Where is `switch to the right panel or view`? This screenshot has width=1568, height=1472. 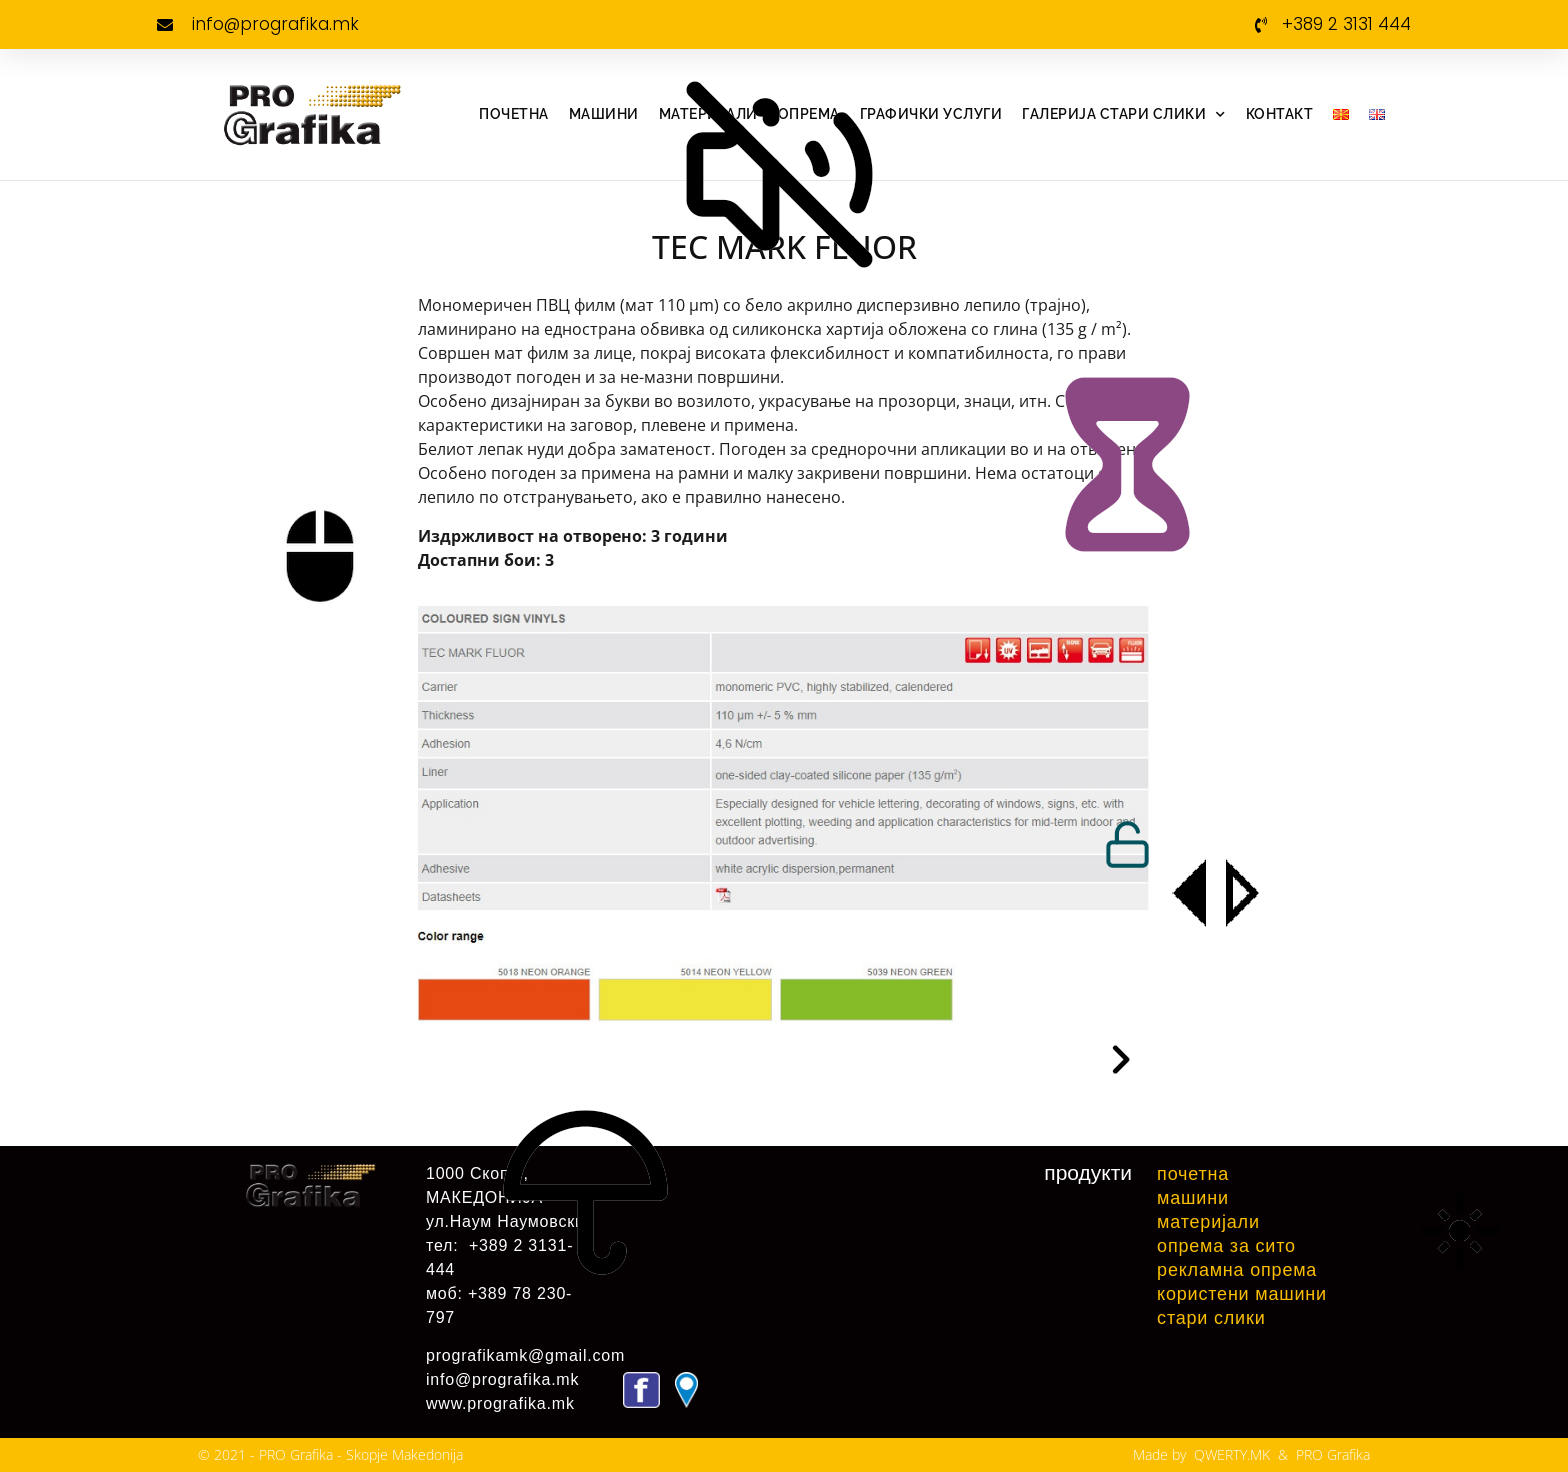
switch to the right panel or view is located at coordinates (1216, 893).